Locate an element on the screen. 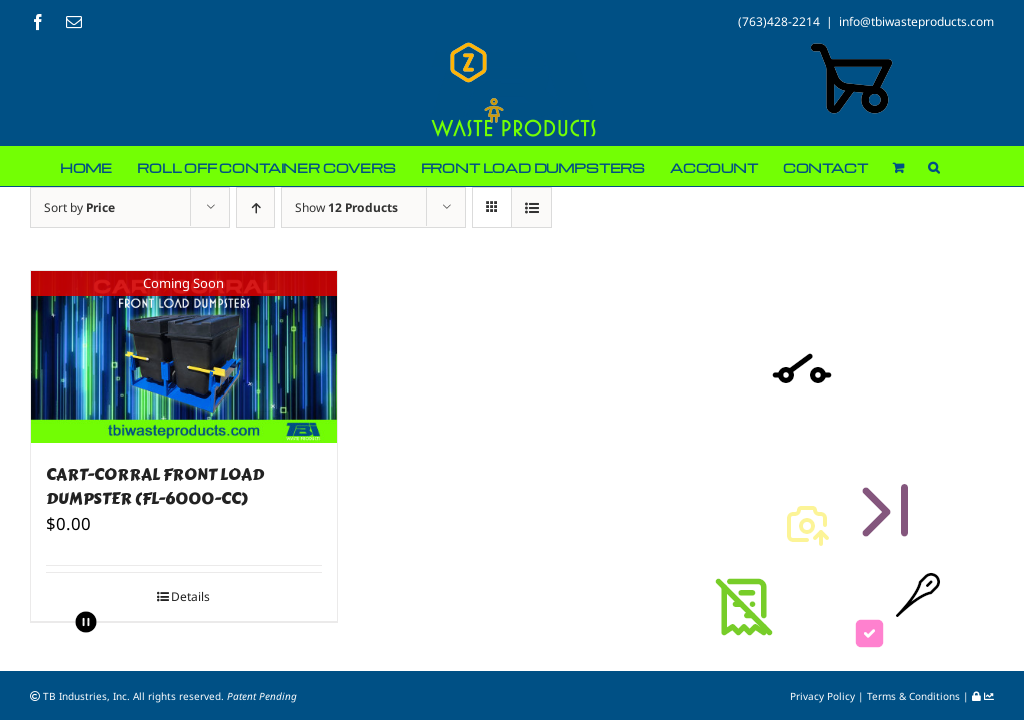 This screenshot has width=1024, height=720. skip to end of content is located at coordinates (887, 512).